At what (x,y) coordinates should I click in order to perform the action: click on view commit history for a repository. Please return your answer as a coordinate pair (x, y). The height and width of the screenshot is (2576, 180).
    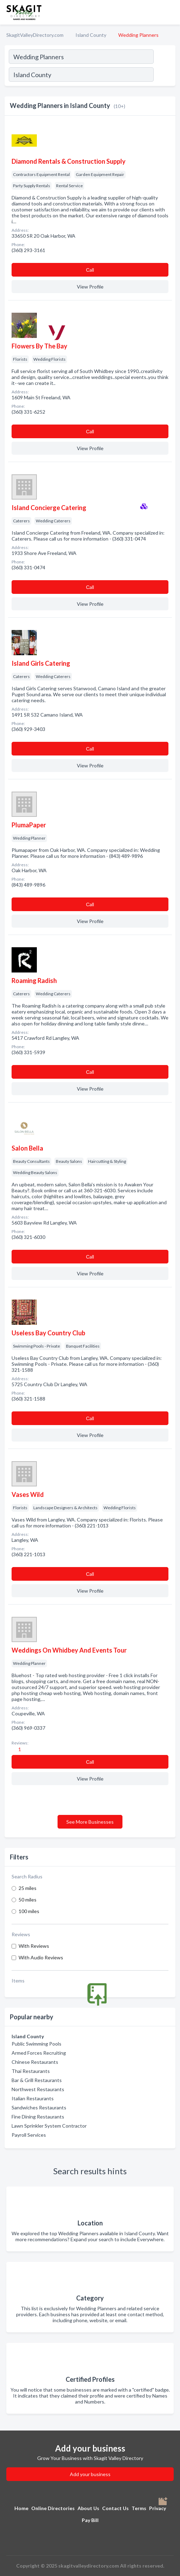
    Looking at the image, I should click on (97, 1994).